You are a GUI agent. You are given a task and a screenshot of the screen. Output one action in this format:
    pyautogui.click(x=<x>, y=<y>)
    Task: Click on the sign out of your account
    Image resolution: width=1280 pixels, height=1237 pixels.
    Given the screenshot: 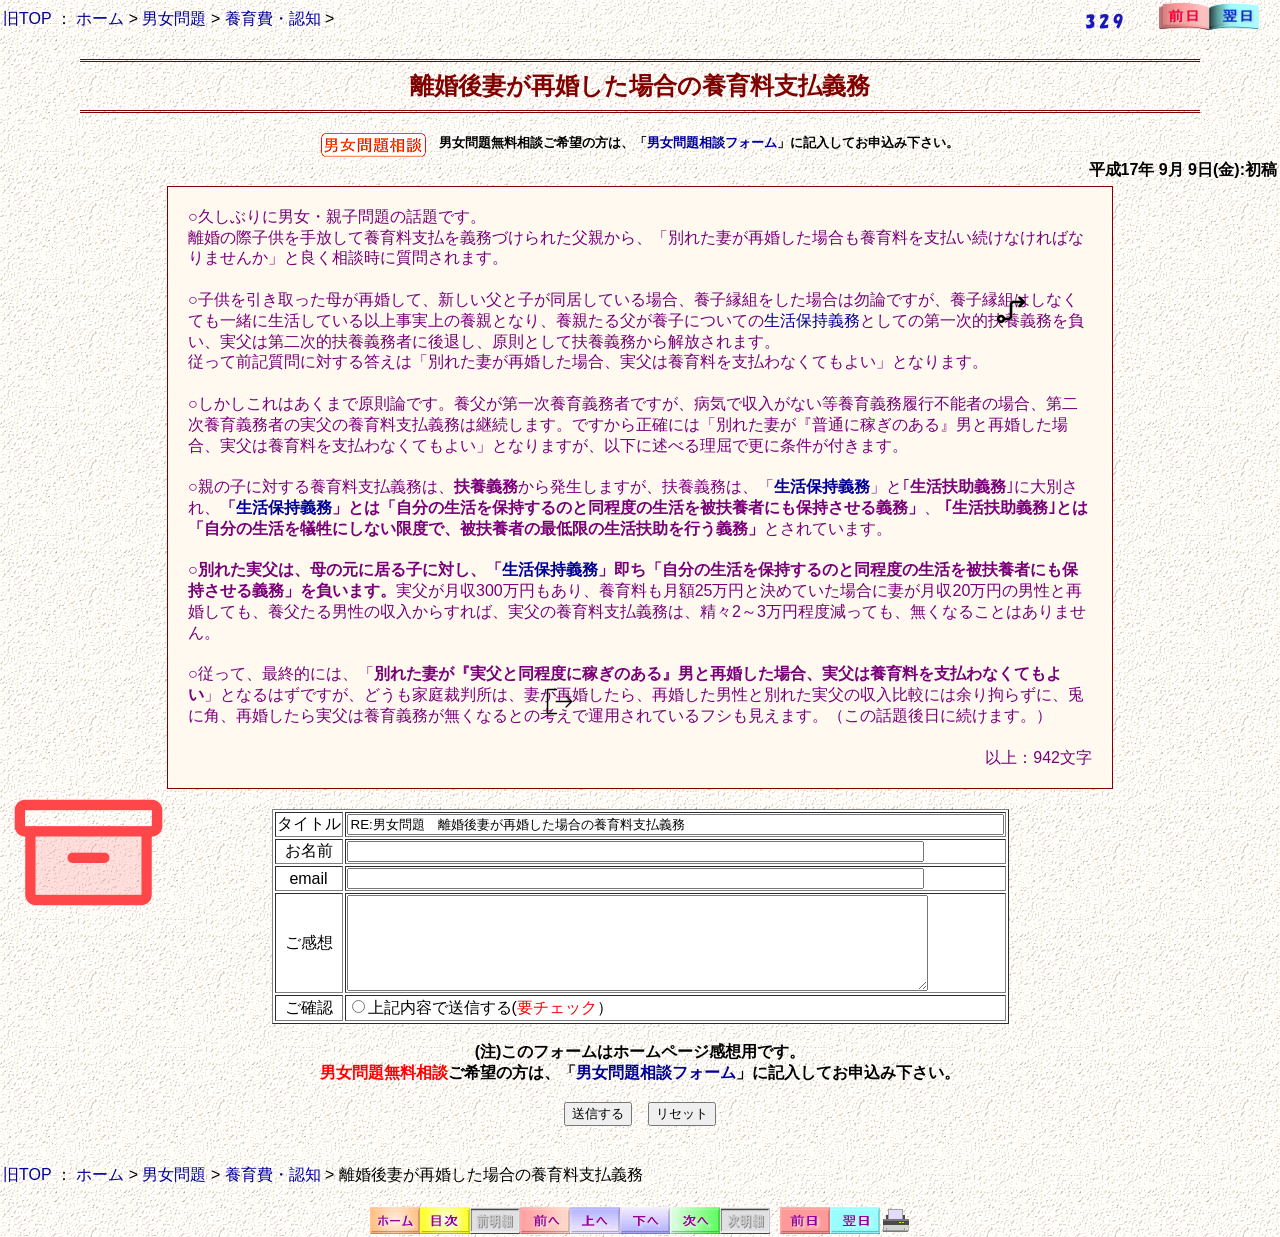 What is the action you would take?
    pyautogui.click(x=558, y=701)
    